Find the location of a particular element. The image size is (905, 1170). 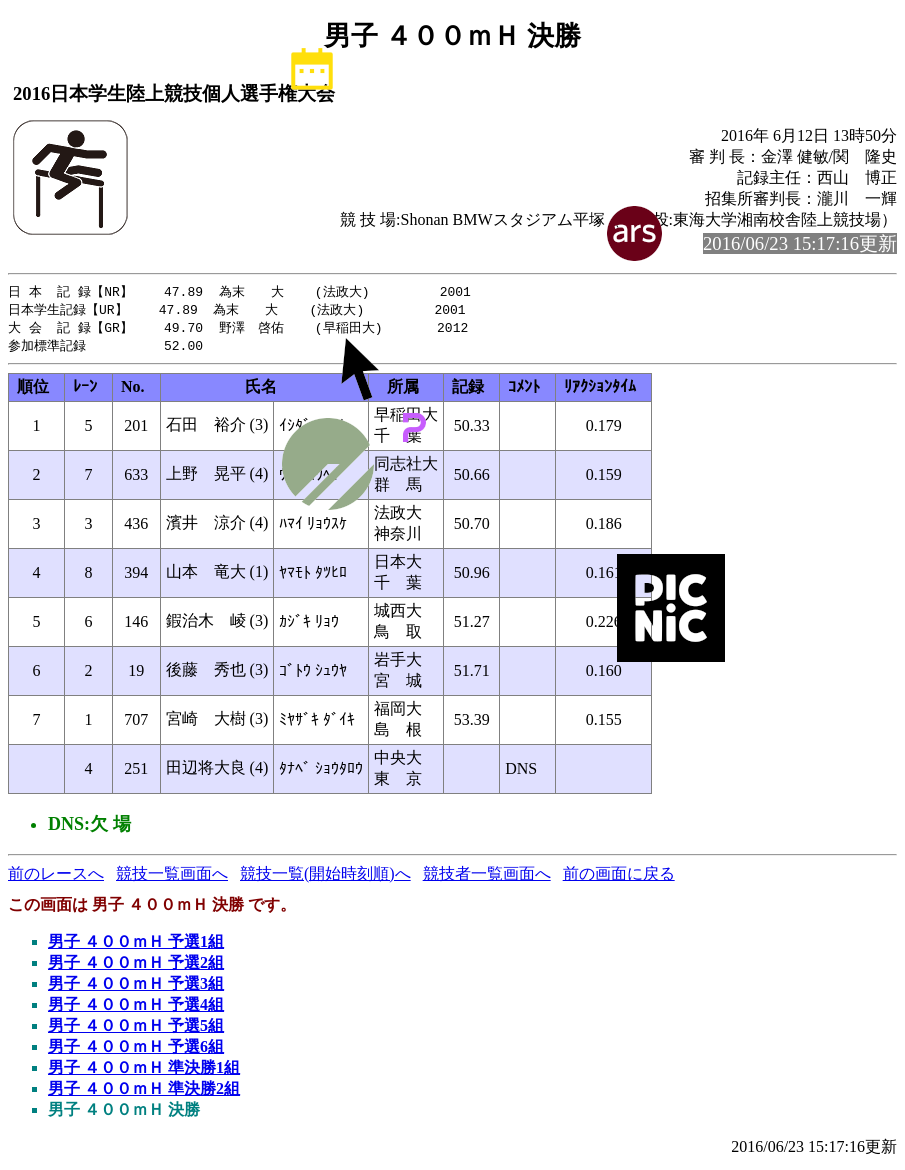

planetscale database platform logo is located at coordinates (328, 464).